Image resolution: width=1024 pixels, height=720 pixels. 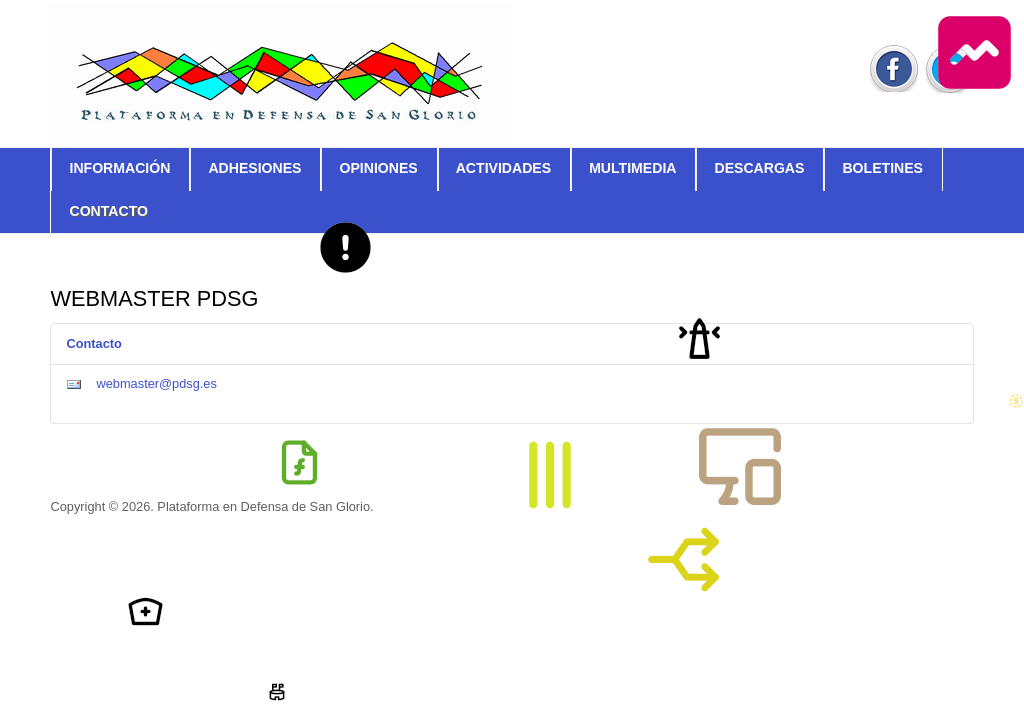 I want to click on indicates a count of three, so click(x=550, y=475).